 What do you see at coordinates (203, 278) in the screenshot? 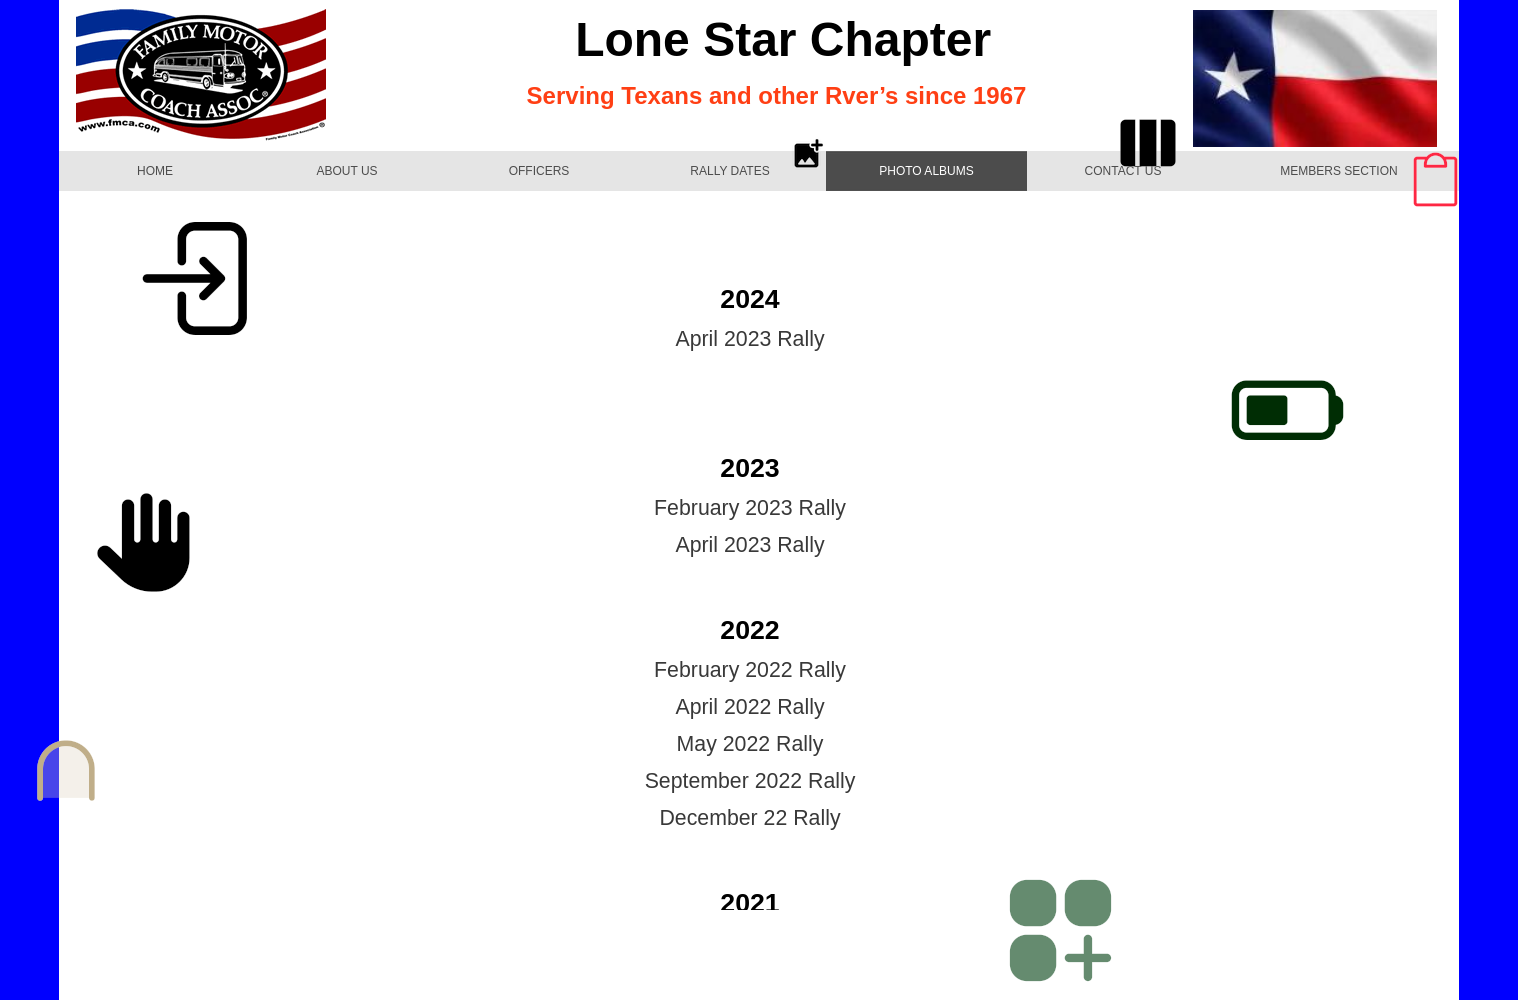
I see `log in to your account` at bounding box center [203, 278].